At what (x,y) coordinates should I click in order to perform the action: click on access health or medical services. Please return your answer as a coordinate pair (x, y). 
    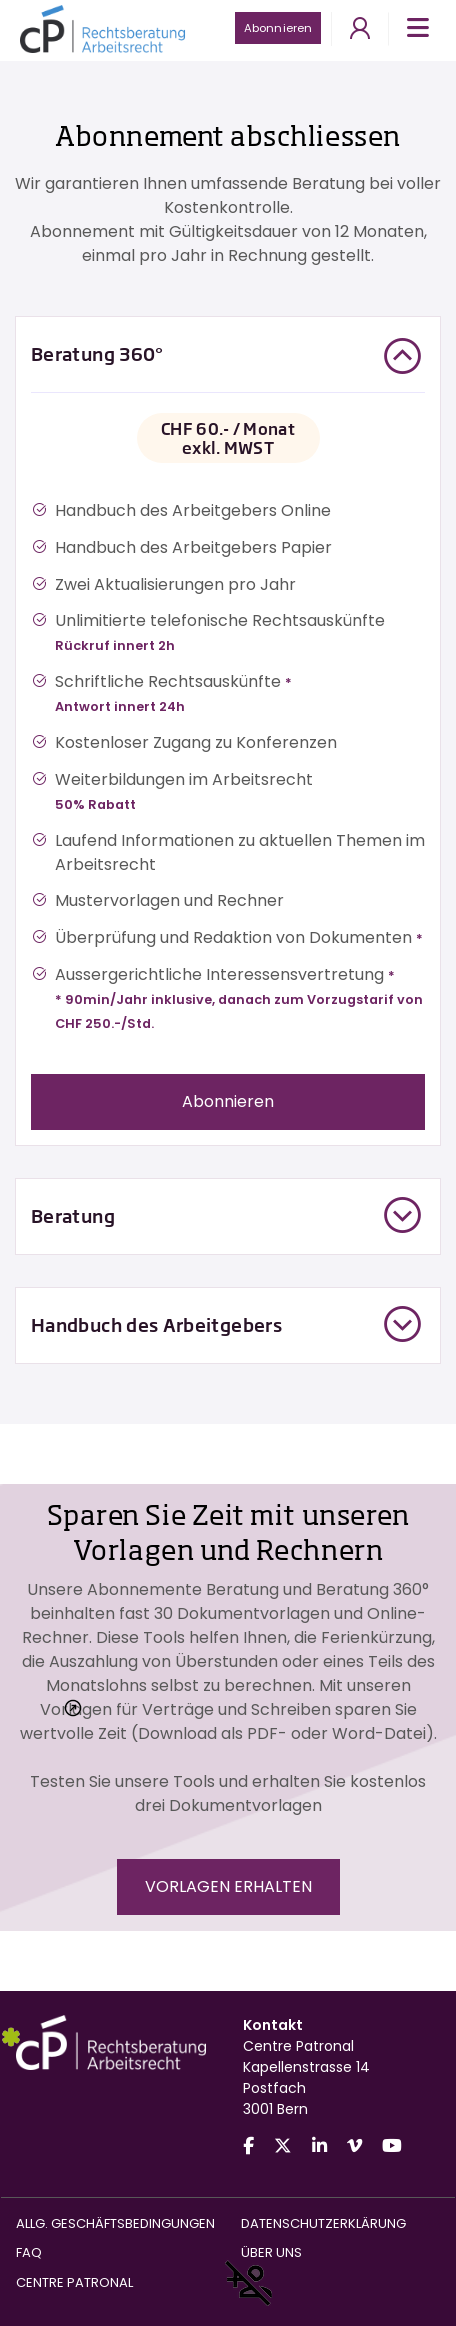
    Looking at the image, I should click on (11, 2037).